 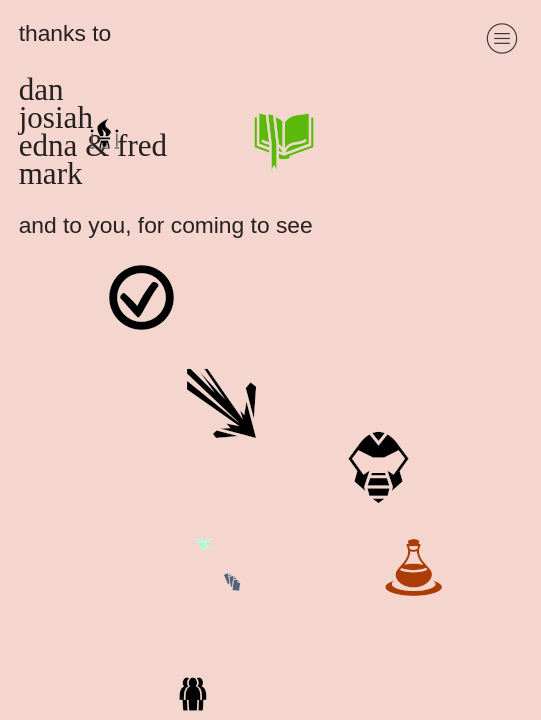 I want to click on use a potion item from inventory, so click(x=413, y=567).